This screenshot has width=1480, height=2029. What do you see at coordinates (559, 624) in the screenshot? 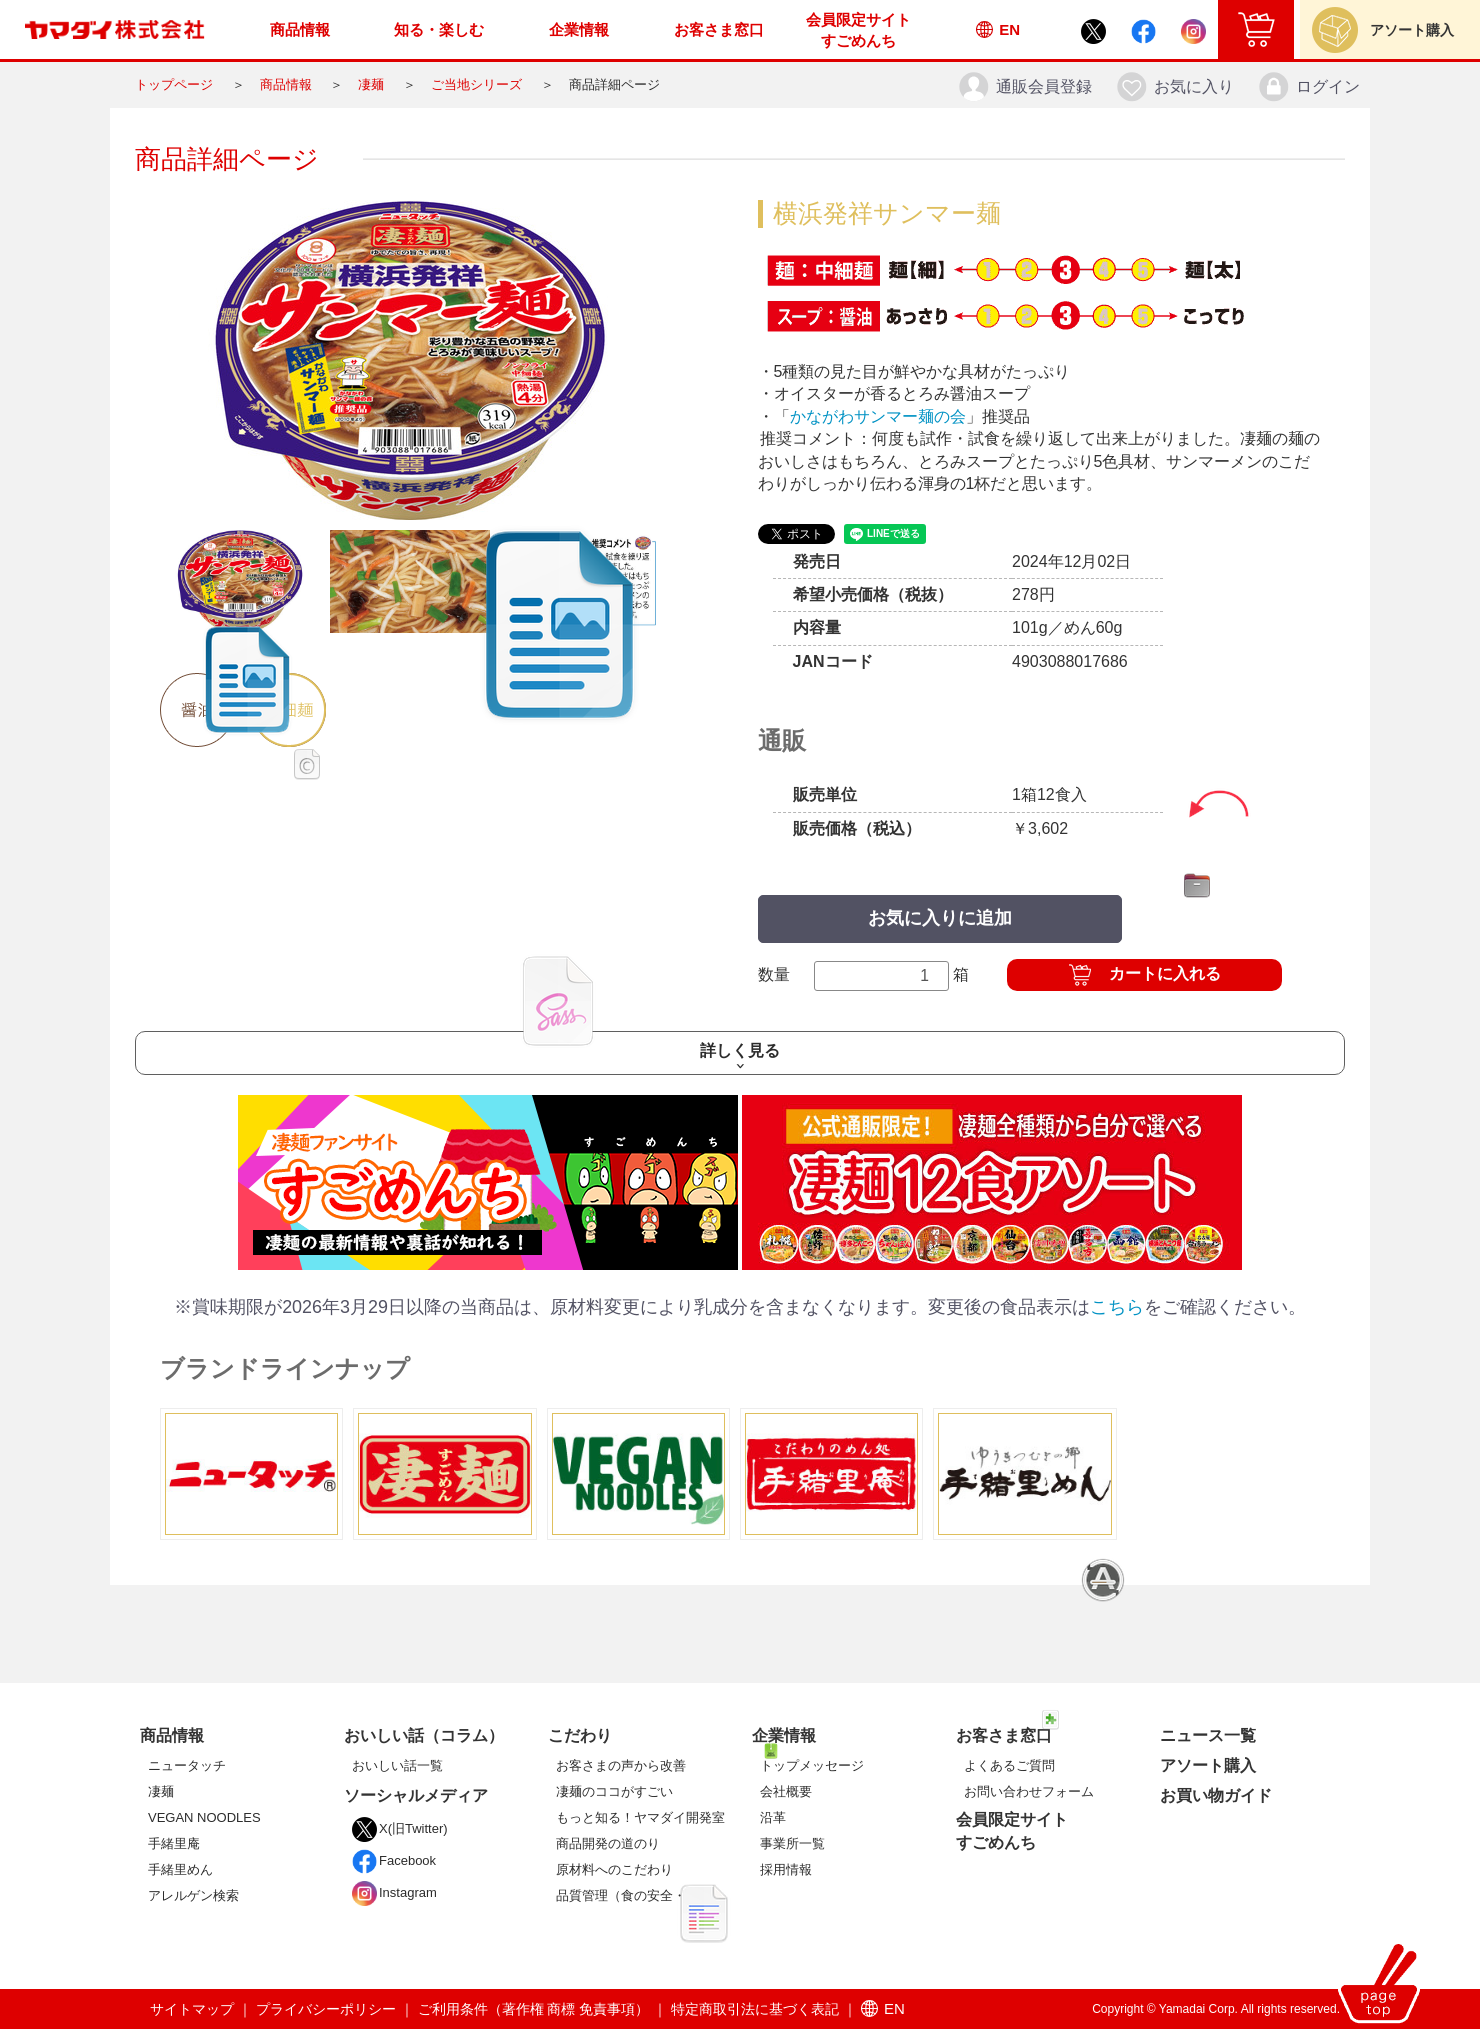
I see `libreoffice writer document template file` at bounding box center [559, 624].